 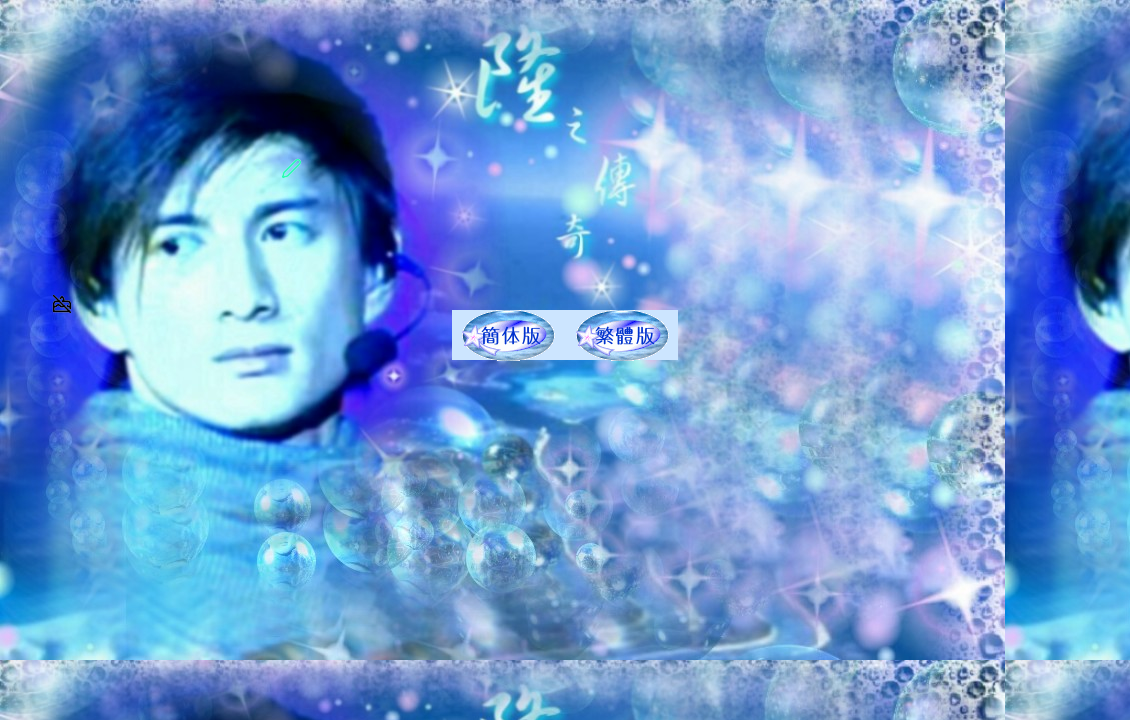 What do you see at coordinates (291, 168) in the screenshot?
I see `edit content or text` at bounding box center [291, 168].